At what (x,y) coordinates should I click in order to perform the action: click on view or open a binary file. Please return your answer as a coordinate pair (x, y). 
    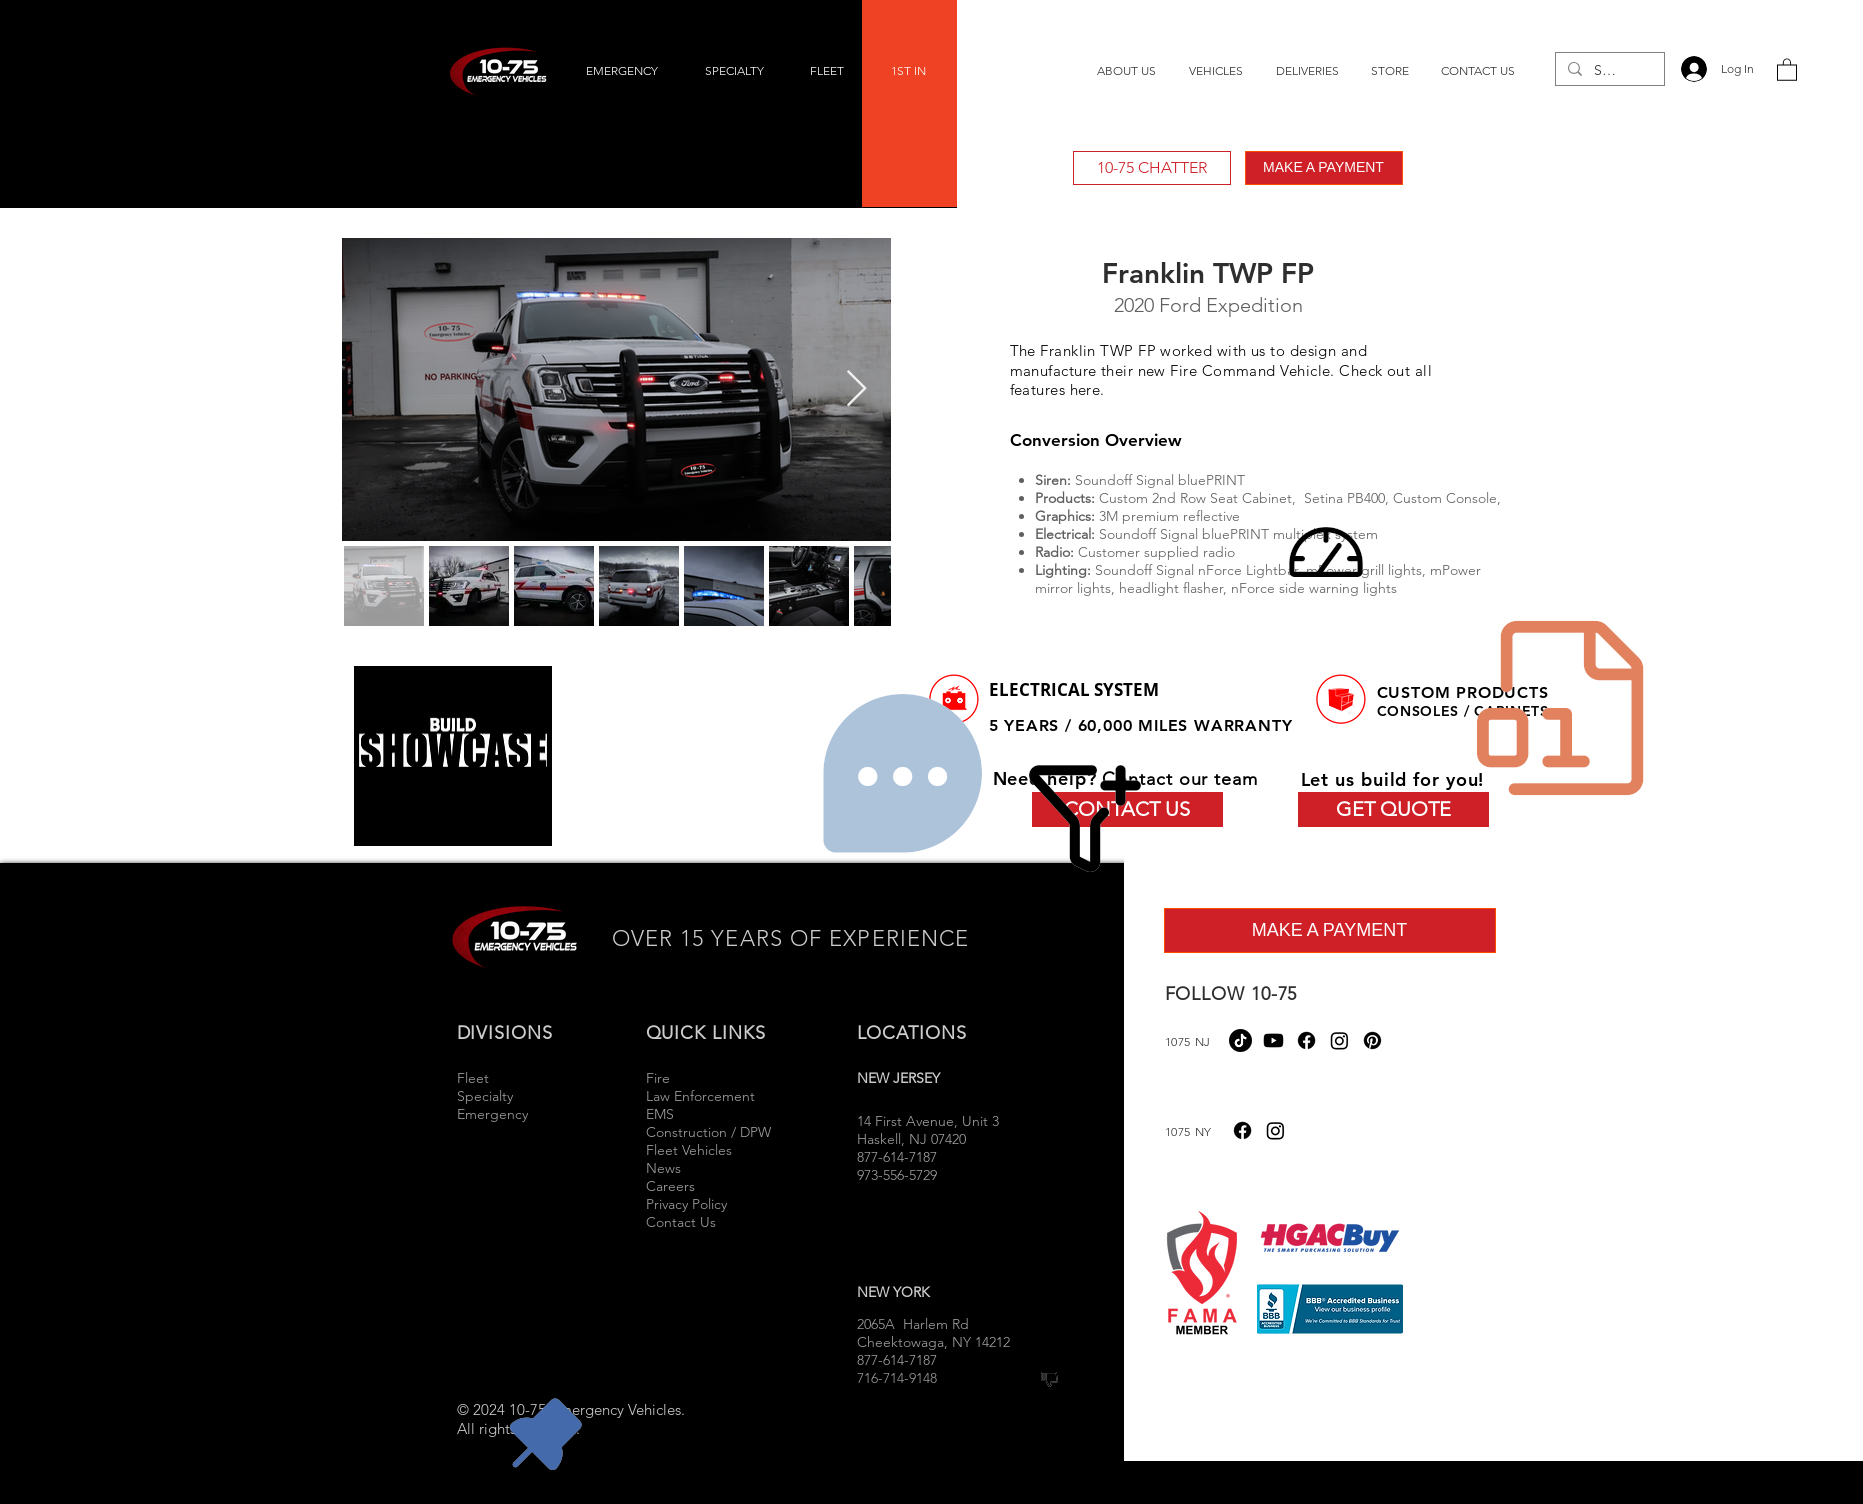
    Looking at the image, I should click on (1572, 708).